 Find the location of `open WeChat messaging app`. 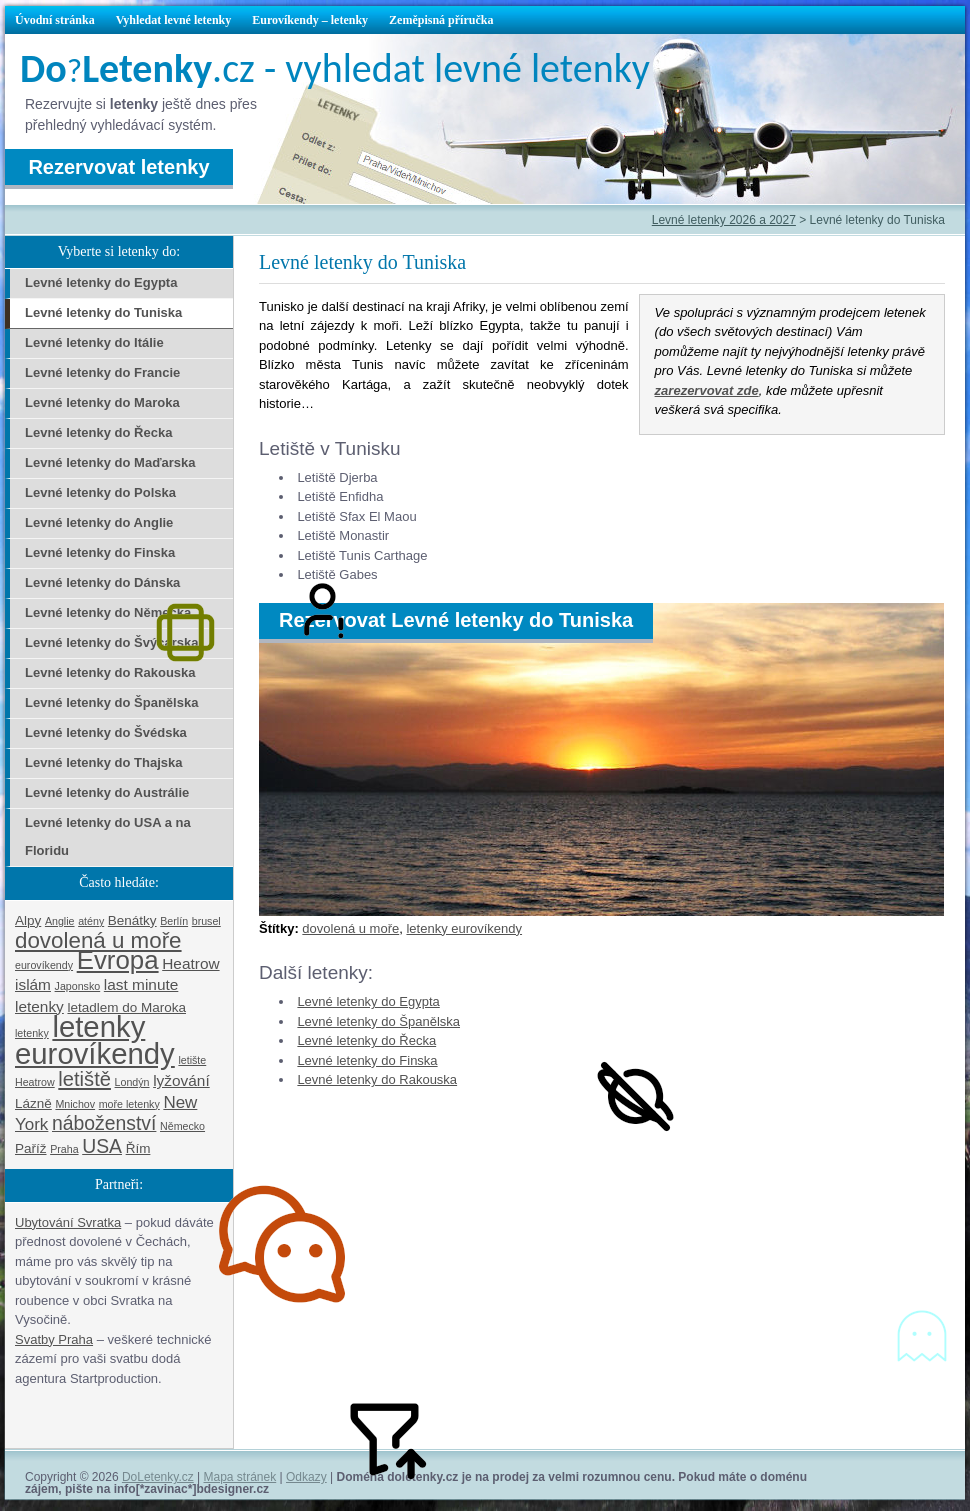

open WeChat messaging app is located at coordinates (282, 1244).